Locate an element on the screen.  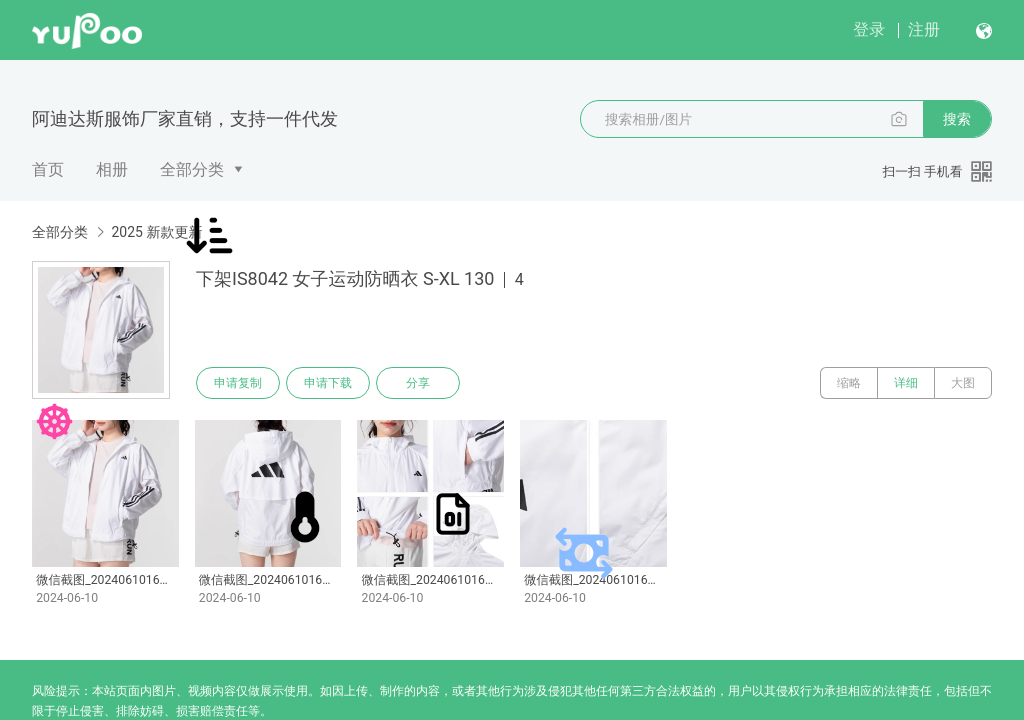
indicates low temperature reading is located at coordinates (305, 517).